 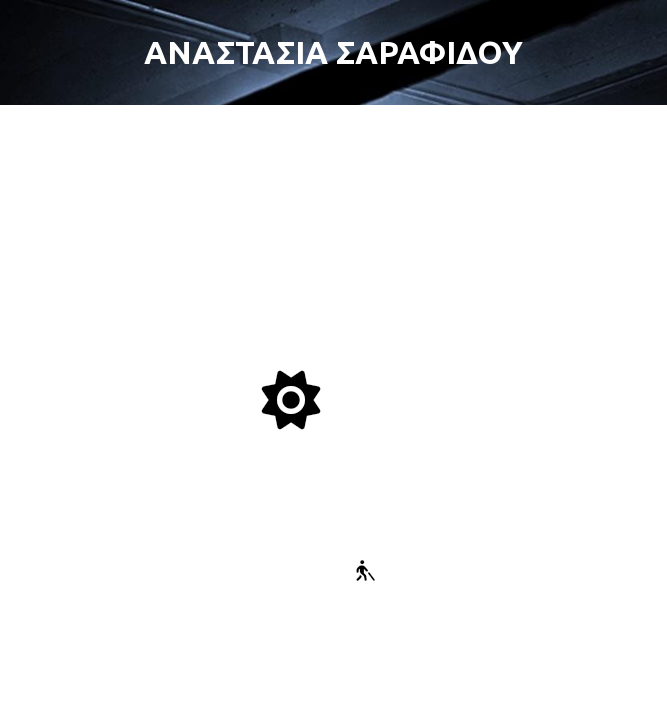 I want to click on toggle light mode or bright theme, so click(x=291, y=400).